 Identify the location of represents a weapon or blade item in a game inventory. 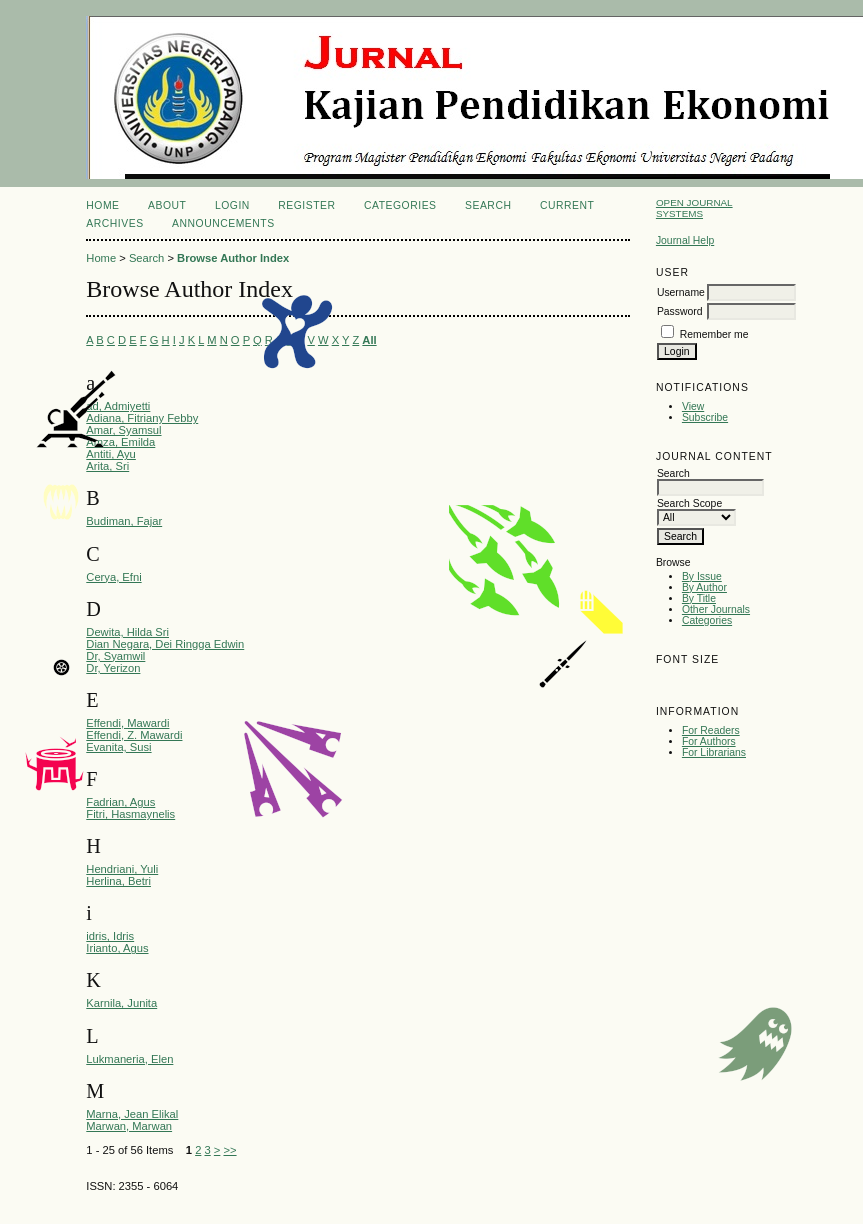
(563, 664).